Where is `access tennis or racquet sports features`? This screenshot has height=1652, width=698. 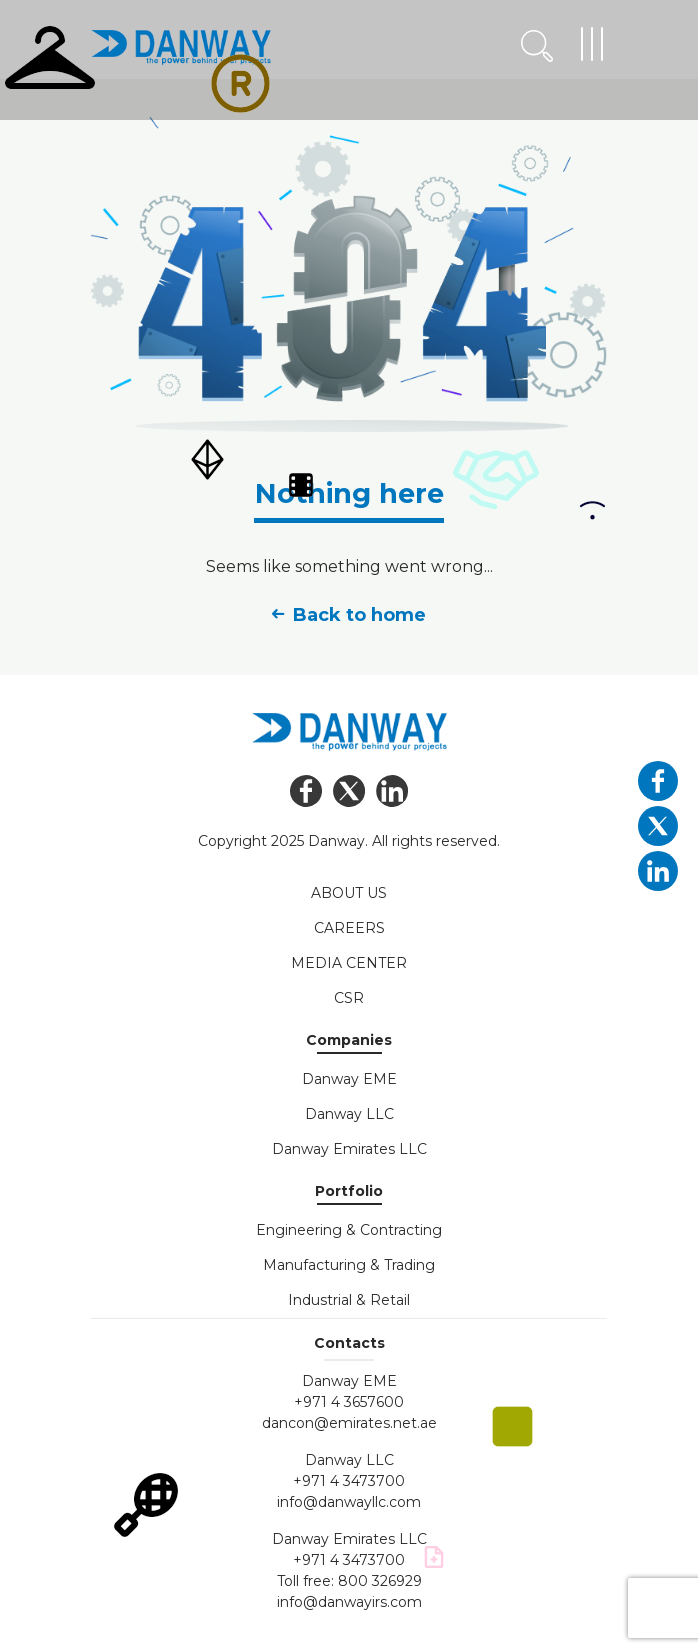
access tennis or racquet sports features is located at coordinates (145, 1505).